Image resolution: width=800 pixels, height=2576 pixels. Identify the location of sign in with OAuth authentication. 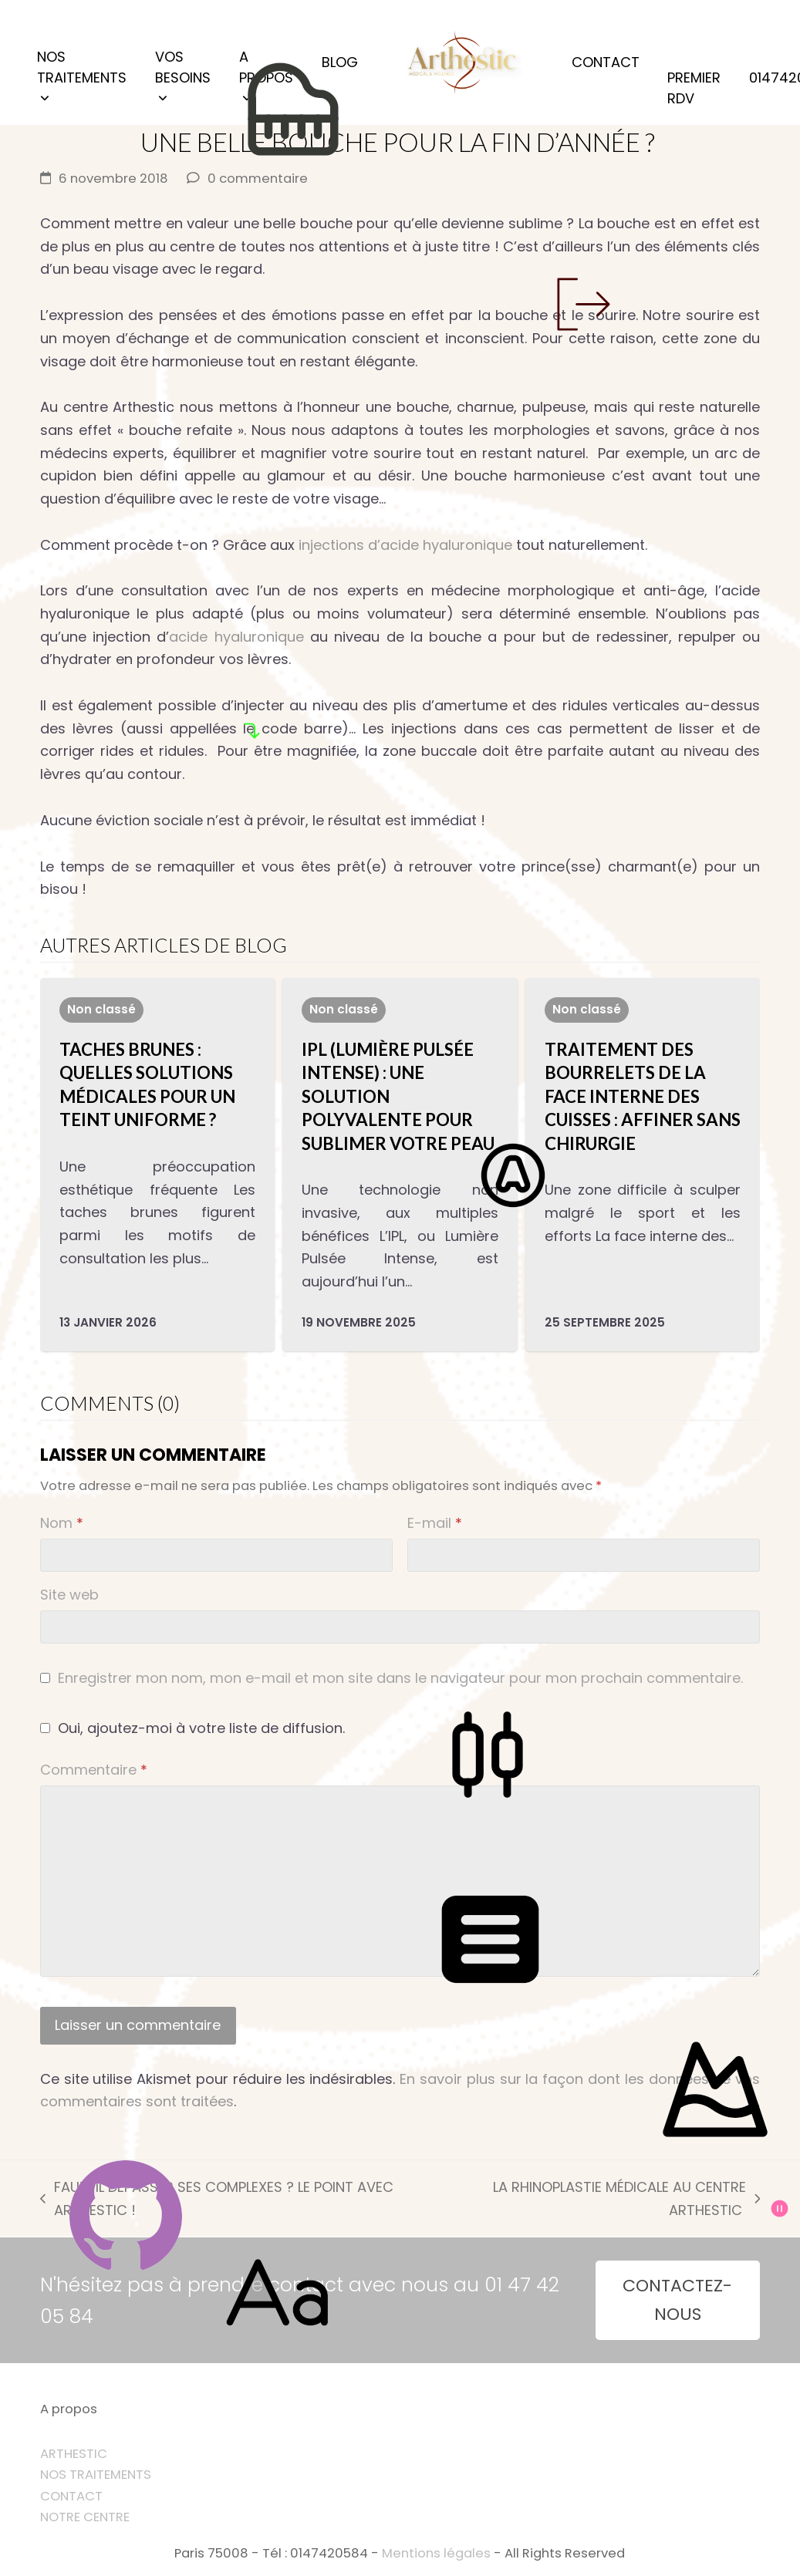
(513, 1175).